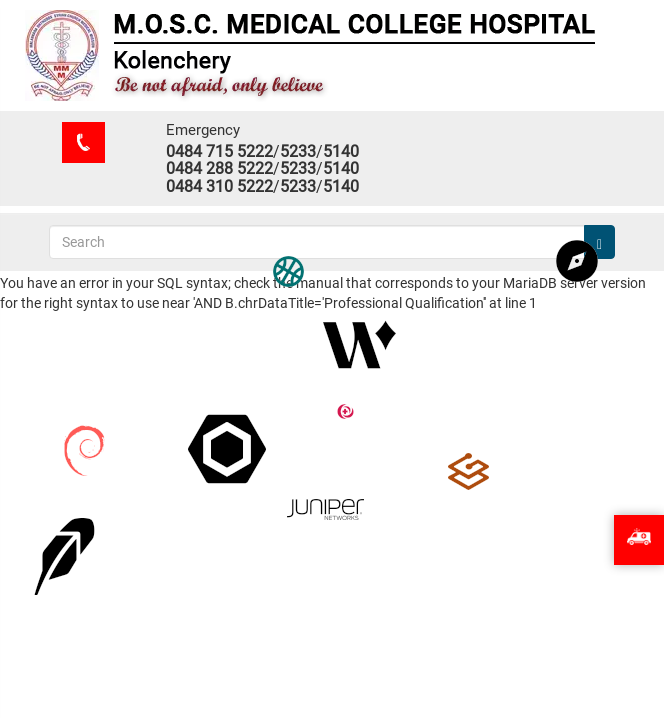 This screenshot has width=664, height=720. I want to click on open the Robinhood investing app, so click(64, 556).